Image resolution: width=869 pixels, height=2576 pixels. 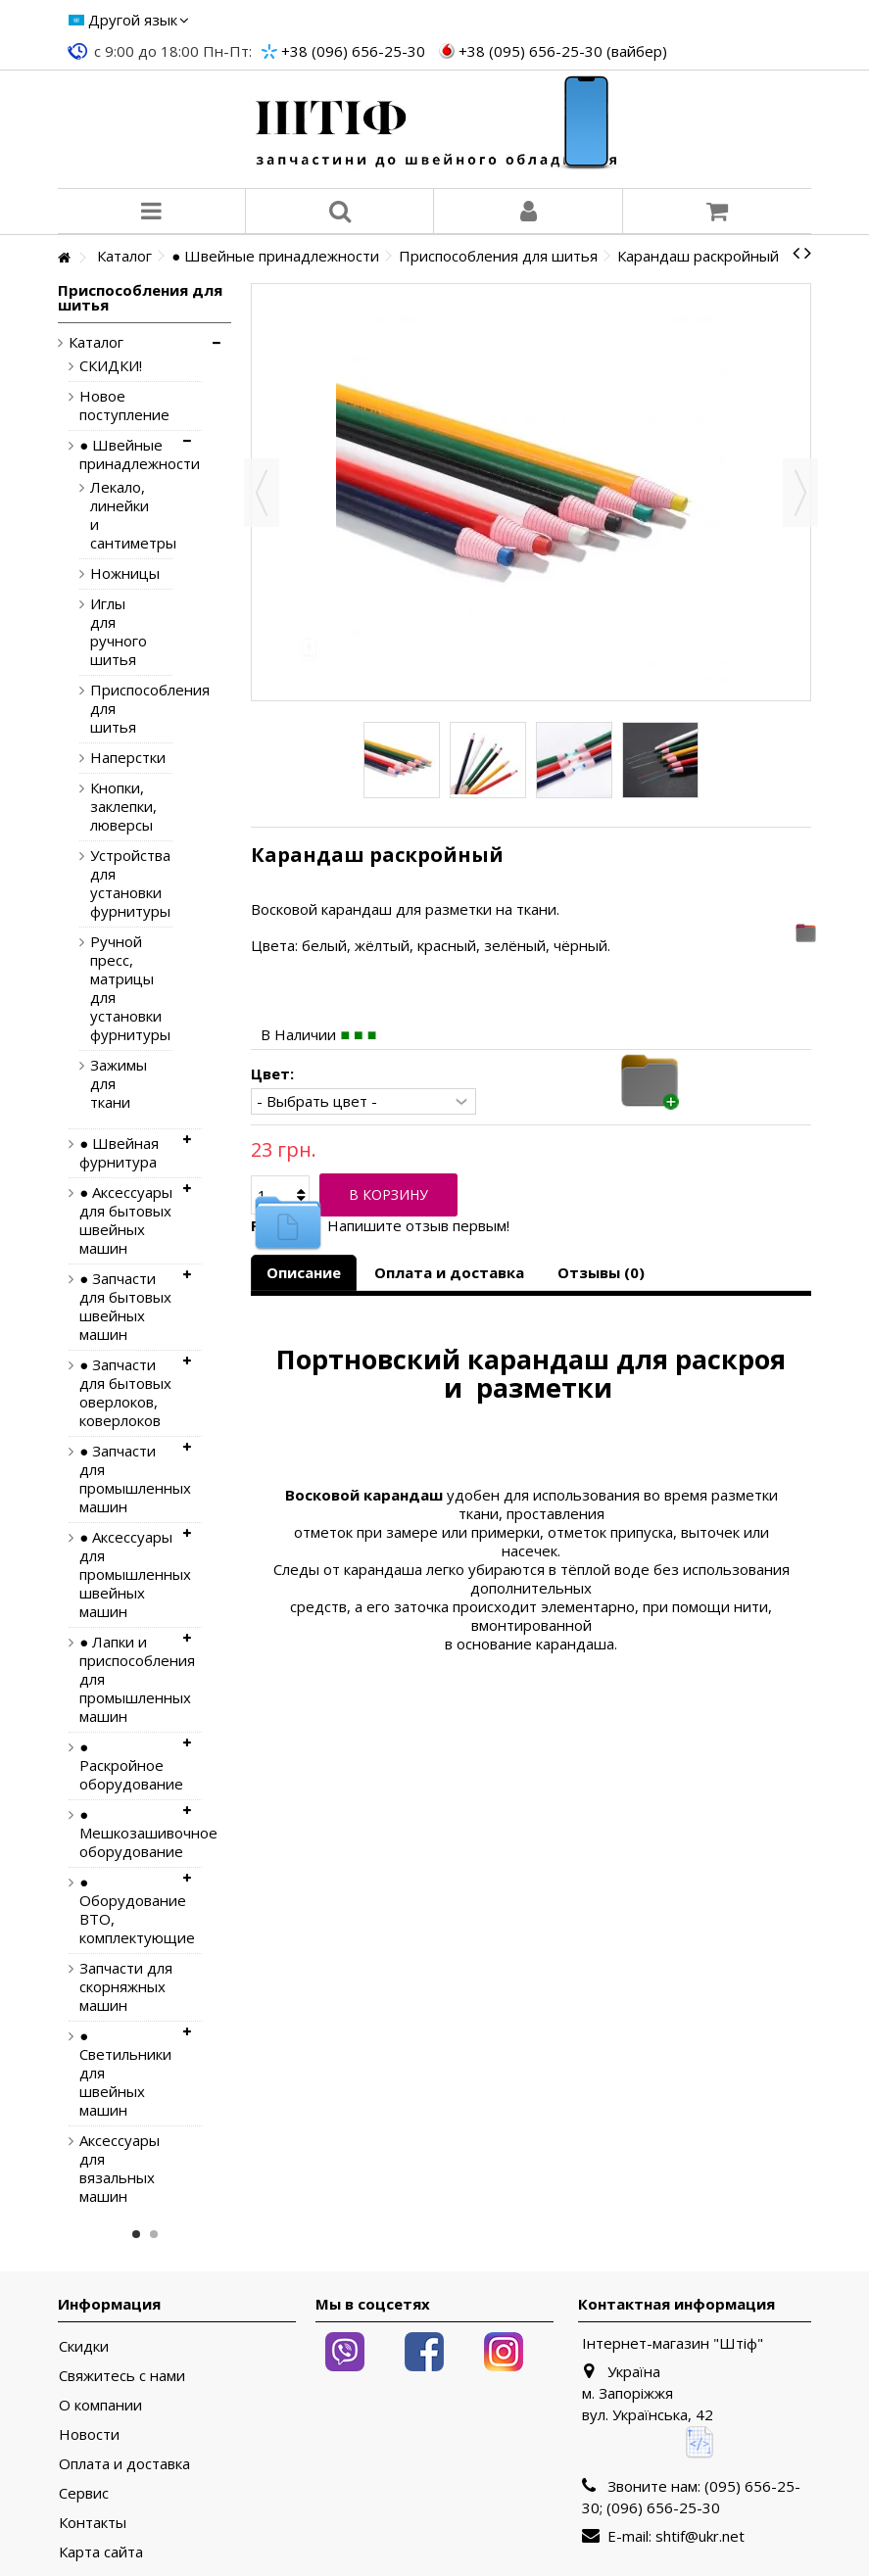 I want to click on open your documents folder, so click(x=288, y=1222).